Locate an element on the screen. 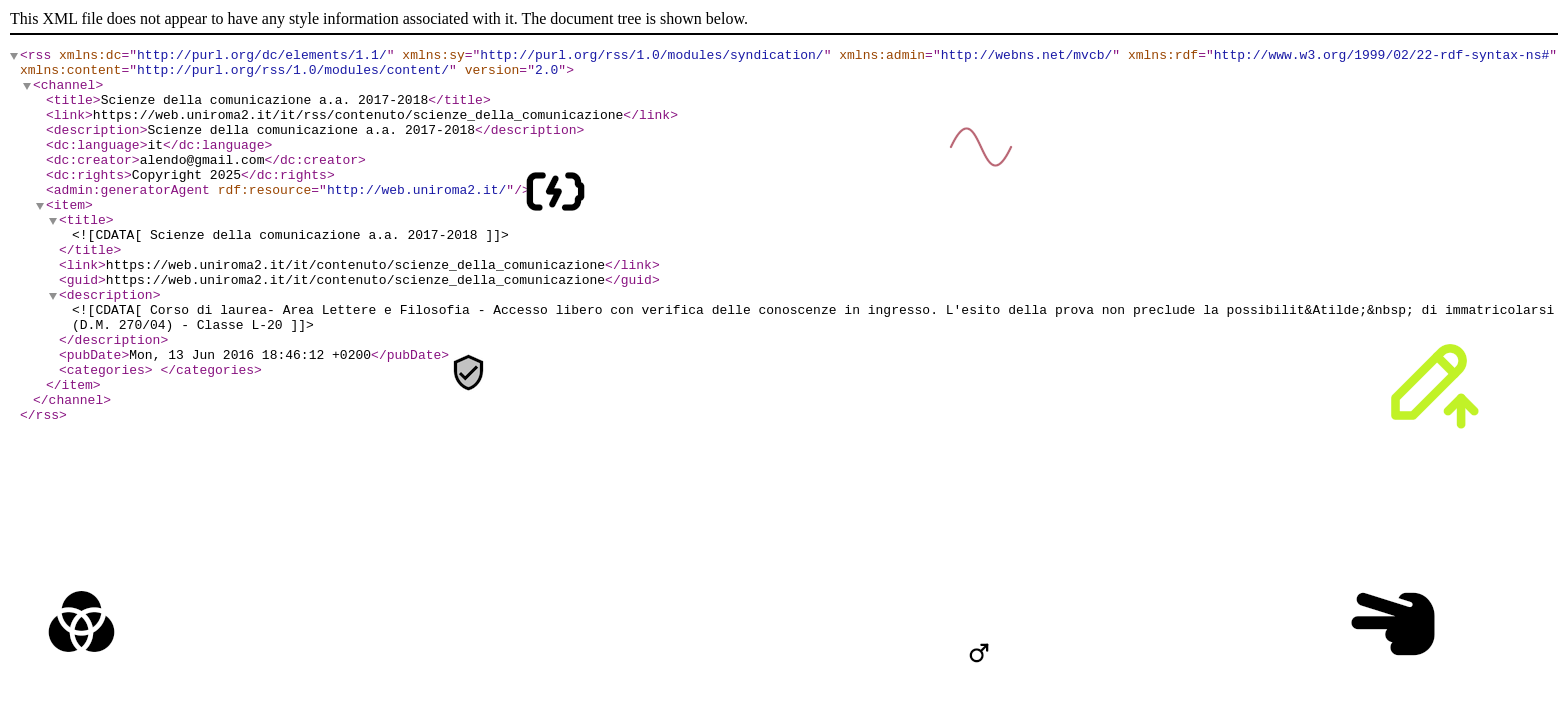 This screenshot has height=720, width=1568. select scissors in rock-paper-scissors game is located at coordinates (1393, 624).